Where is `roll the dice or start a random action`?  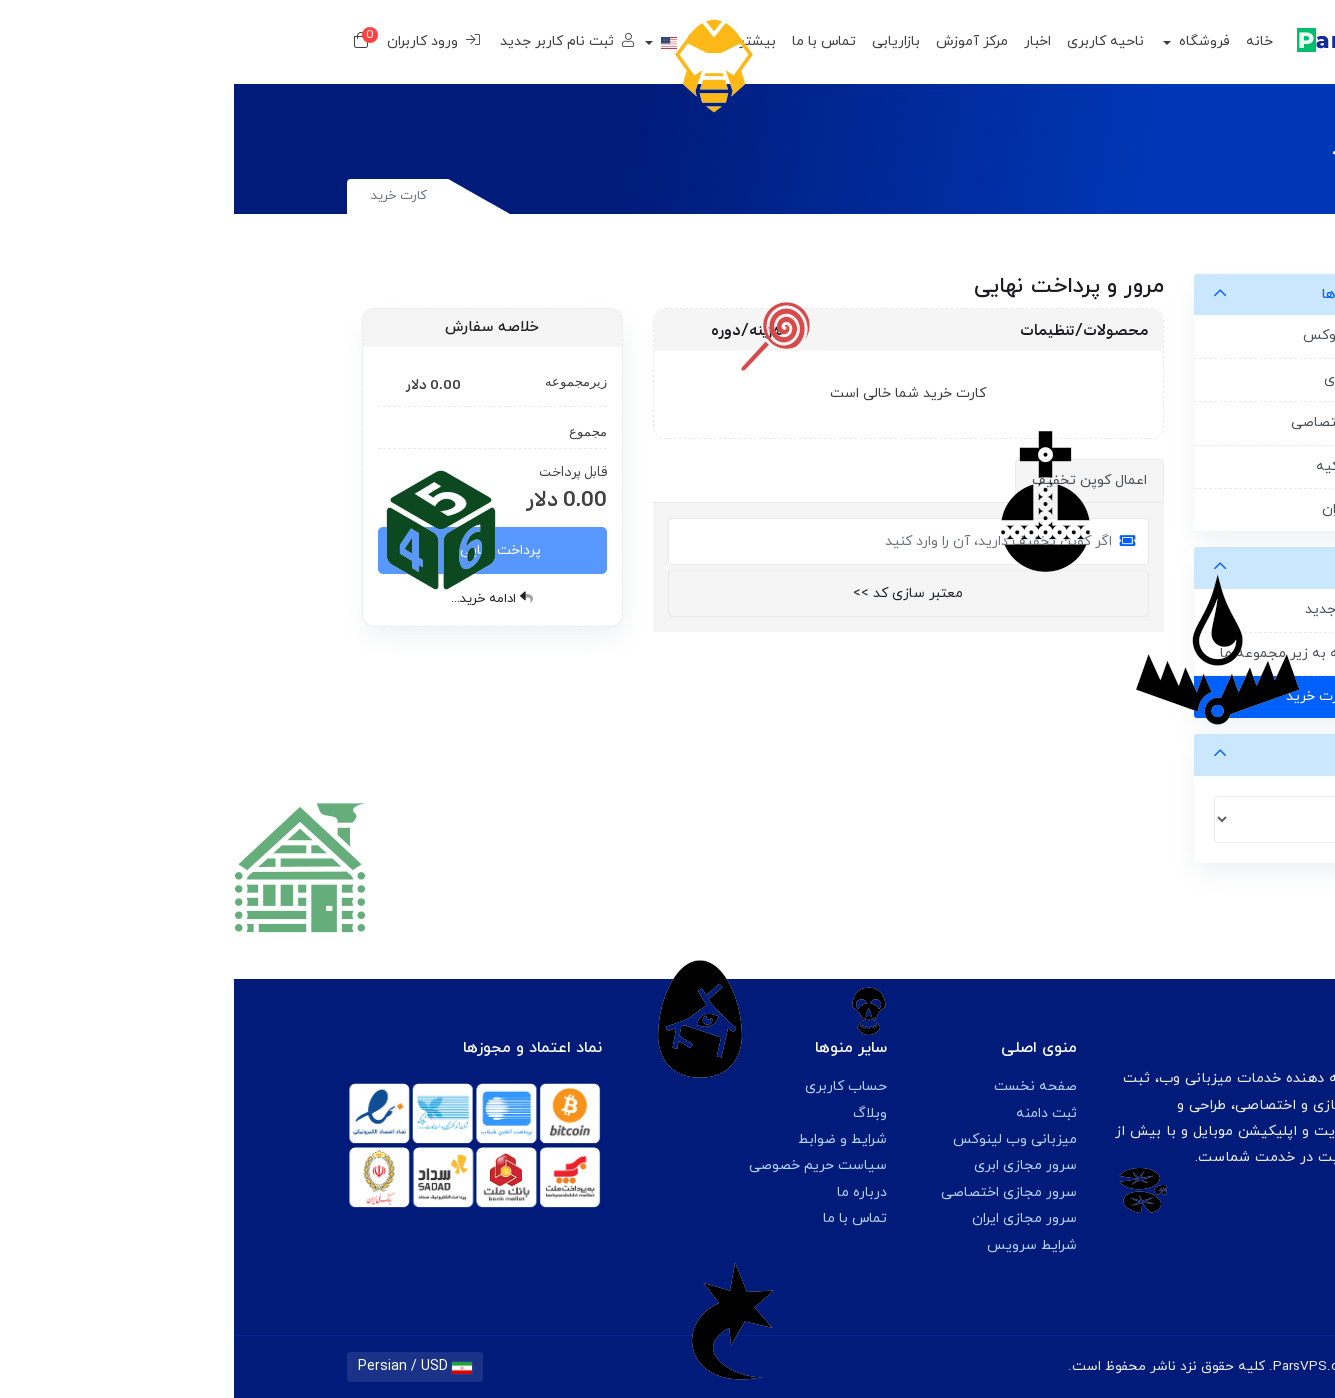 roll the dice or start a random action is located at coordinates (441, 531).